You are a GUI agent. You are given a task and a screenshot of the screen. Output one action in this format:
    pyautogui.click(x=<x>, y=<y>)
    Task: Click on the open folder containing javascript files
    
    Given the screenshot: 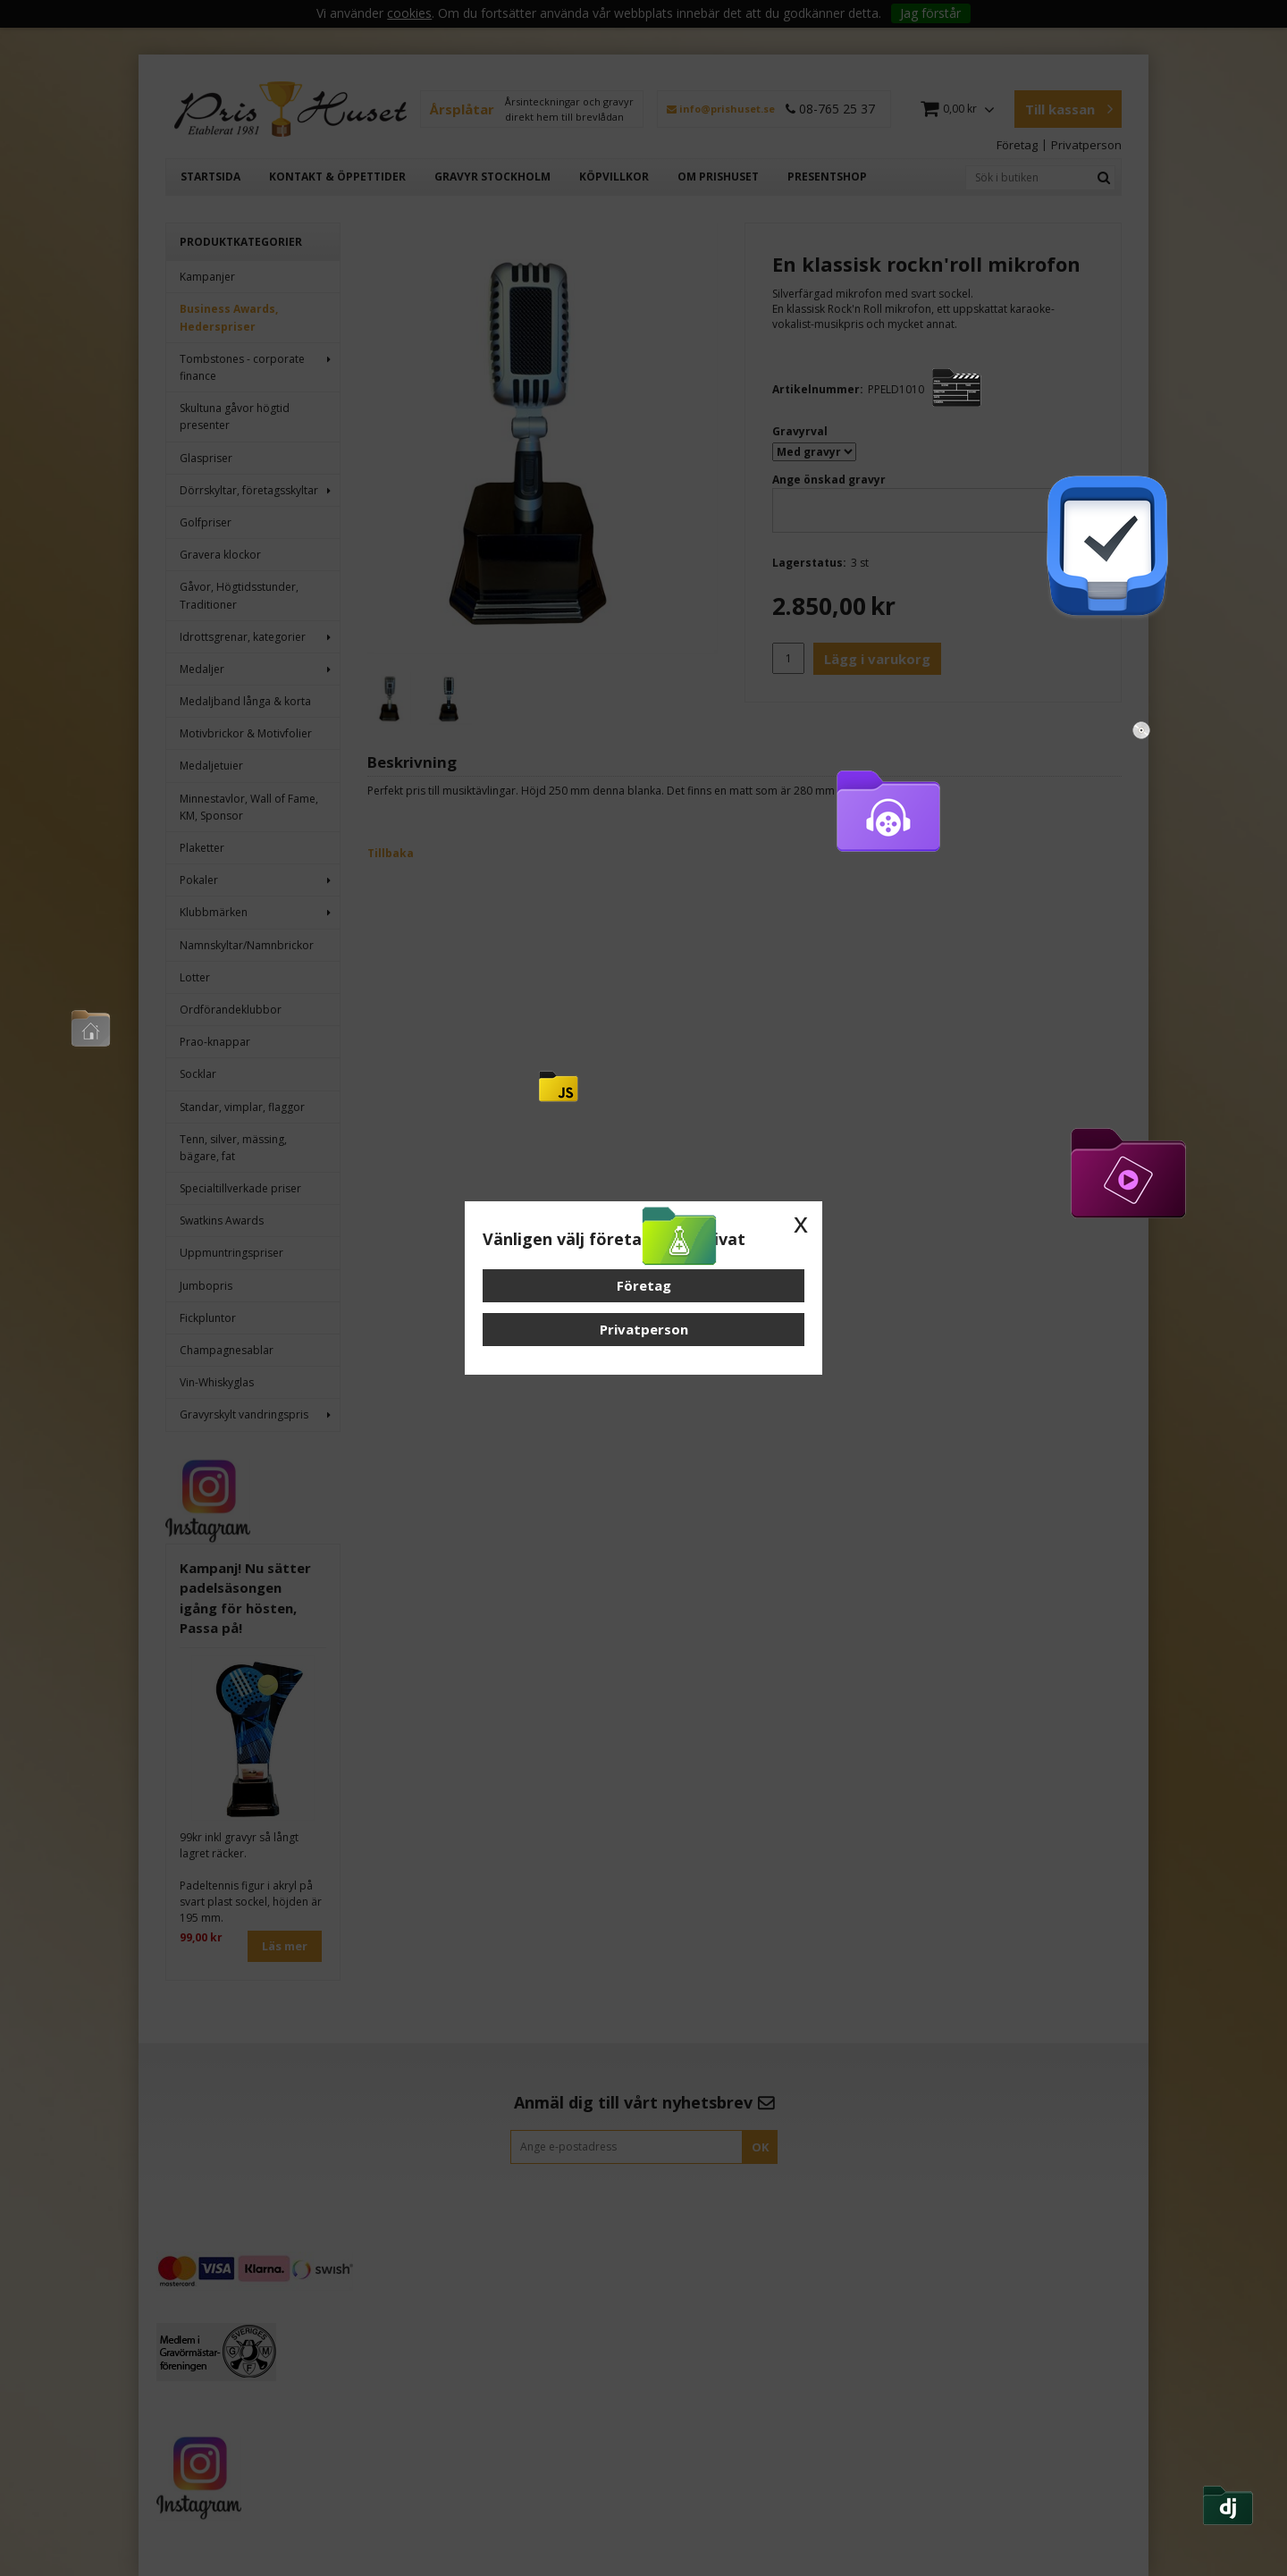 What is the action you would take?
    pyautogui.click(x=558, y=1087)
    